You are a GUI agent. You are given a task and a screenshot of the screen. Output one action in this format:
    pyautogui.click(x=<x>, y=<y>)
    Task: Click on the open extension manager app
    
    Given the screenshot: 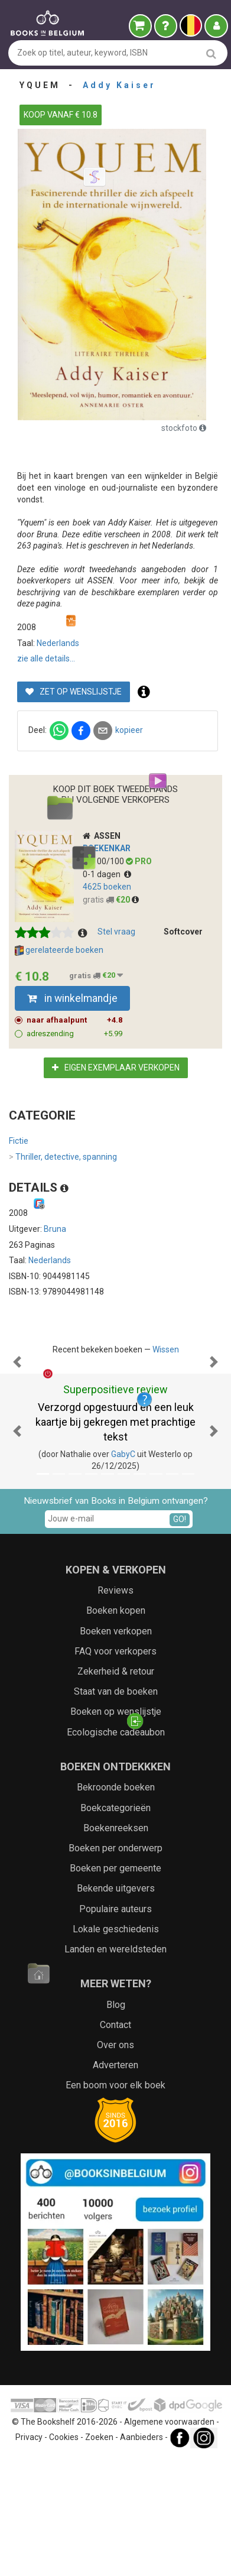 What is the action you would take?
    pyautogui.click(x=84, y=858)
    